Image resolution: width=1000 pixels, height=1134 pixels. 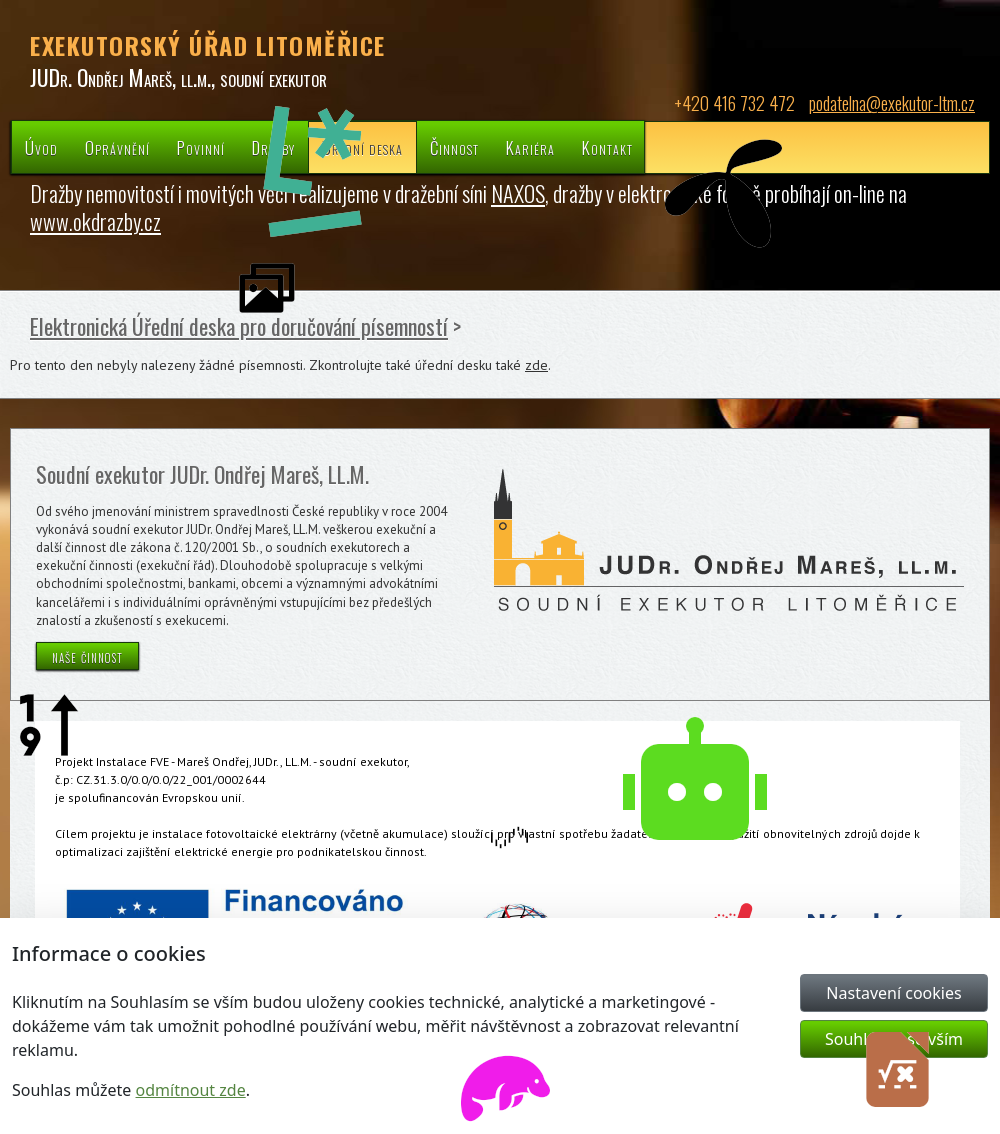 What do you see at coordinates (505, 1088) in the screenshot?
I see `open Studio 3T MongoDB database management tool` at bounding box center [505, 1088].